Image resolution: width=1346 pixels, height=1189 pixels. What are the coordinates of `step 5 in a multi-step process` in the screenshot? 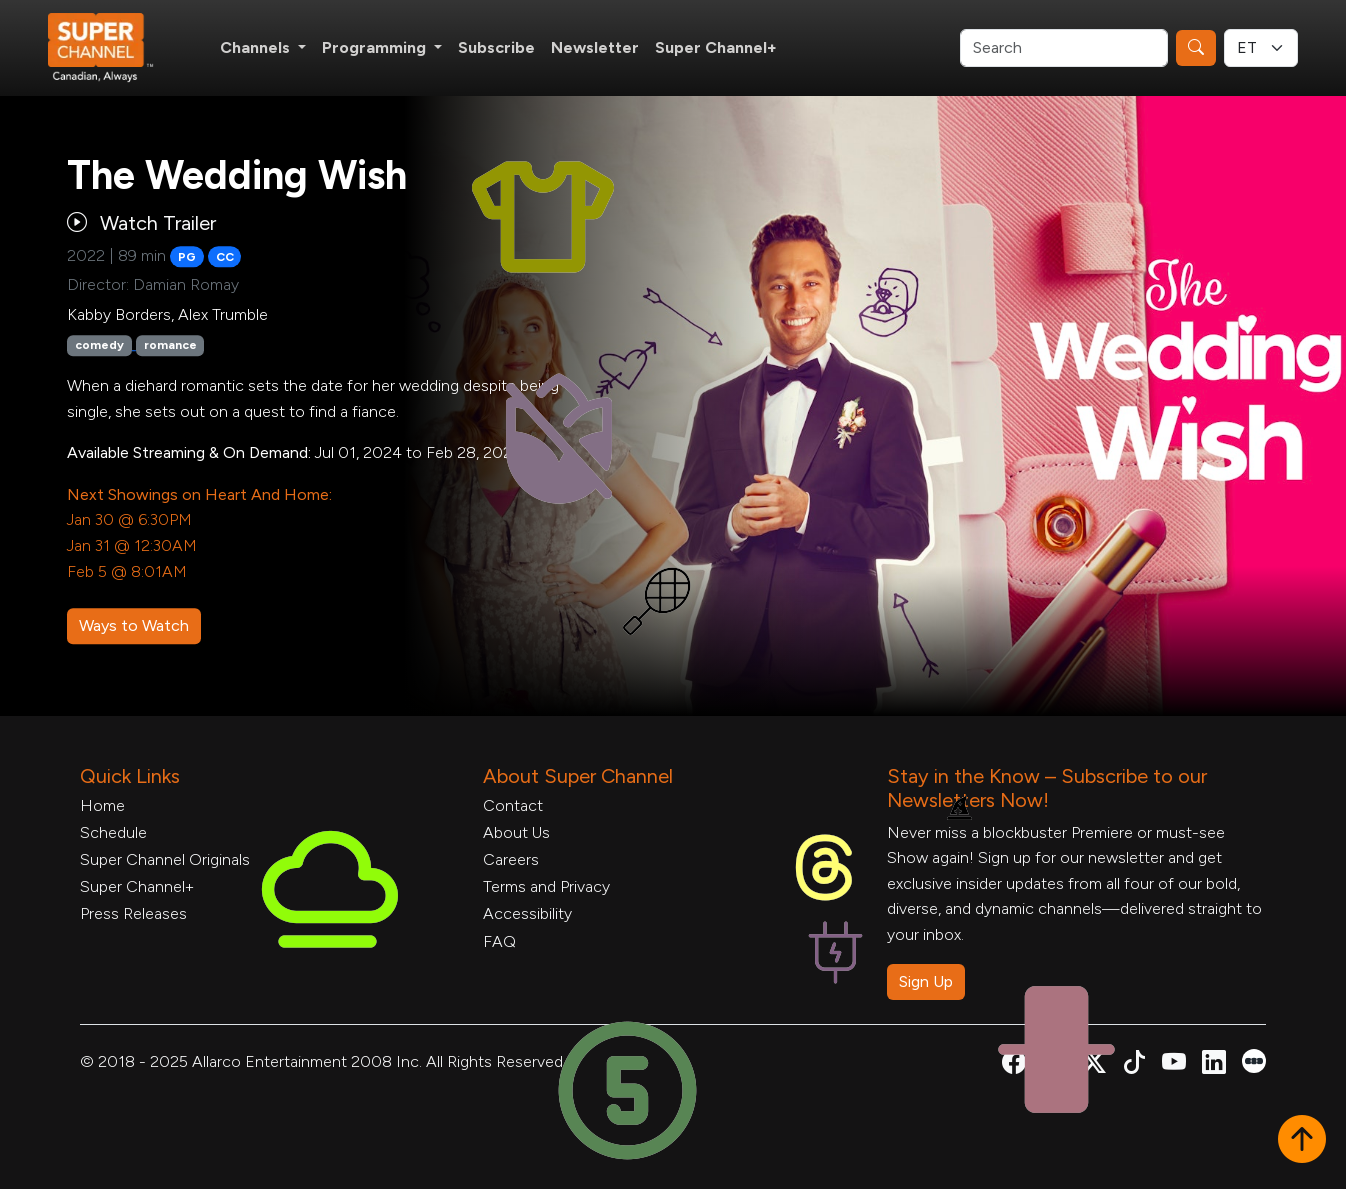 It's located at (627, 1090).